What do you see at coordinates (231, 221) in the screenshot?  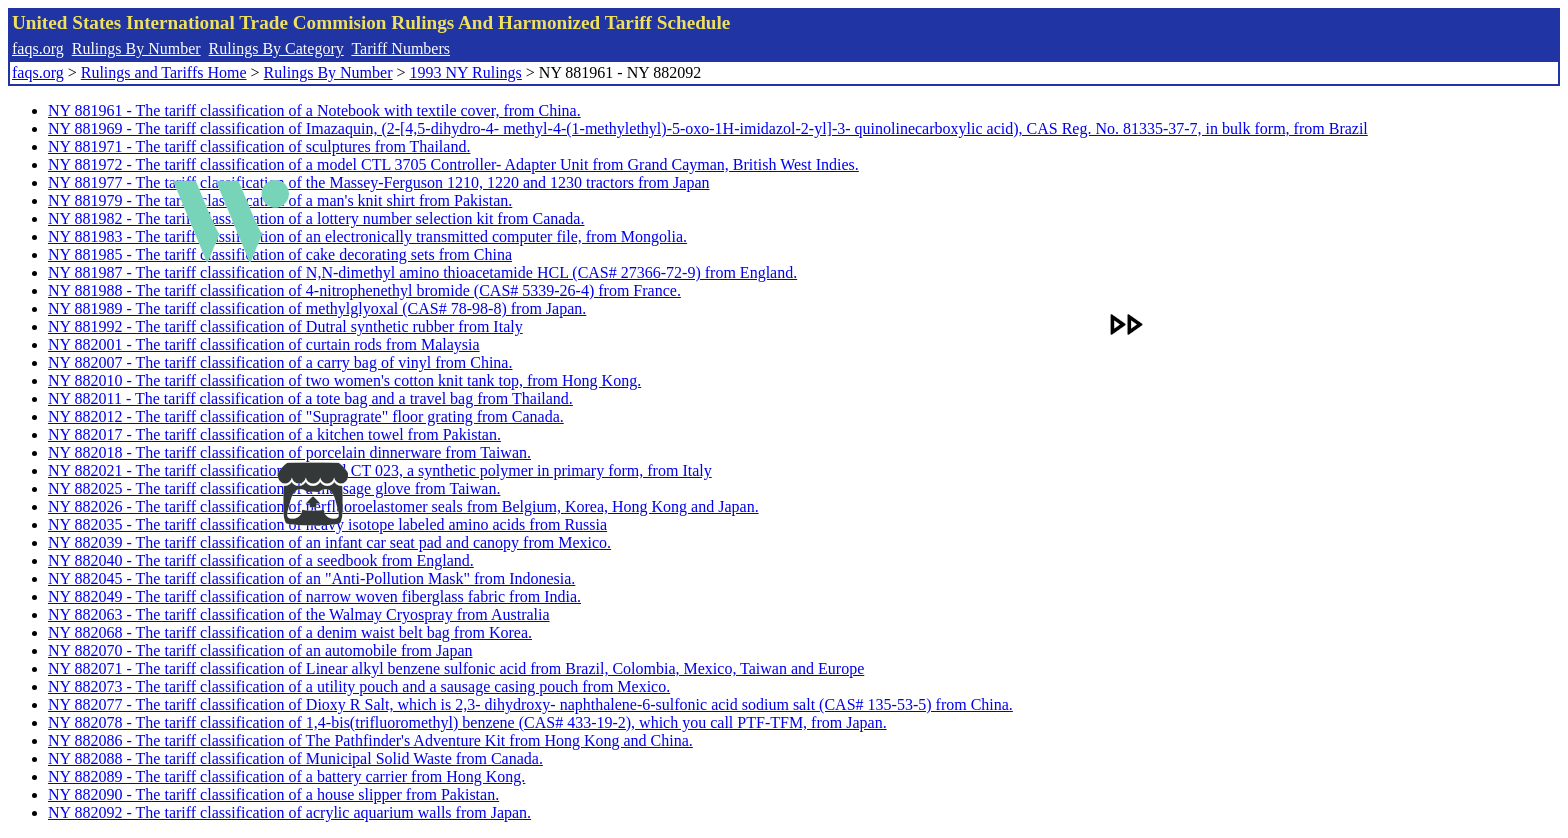 I see `open the Wantedly app` at bounding box center [231, 221].